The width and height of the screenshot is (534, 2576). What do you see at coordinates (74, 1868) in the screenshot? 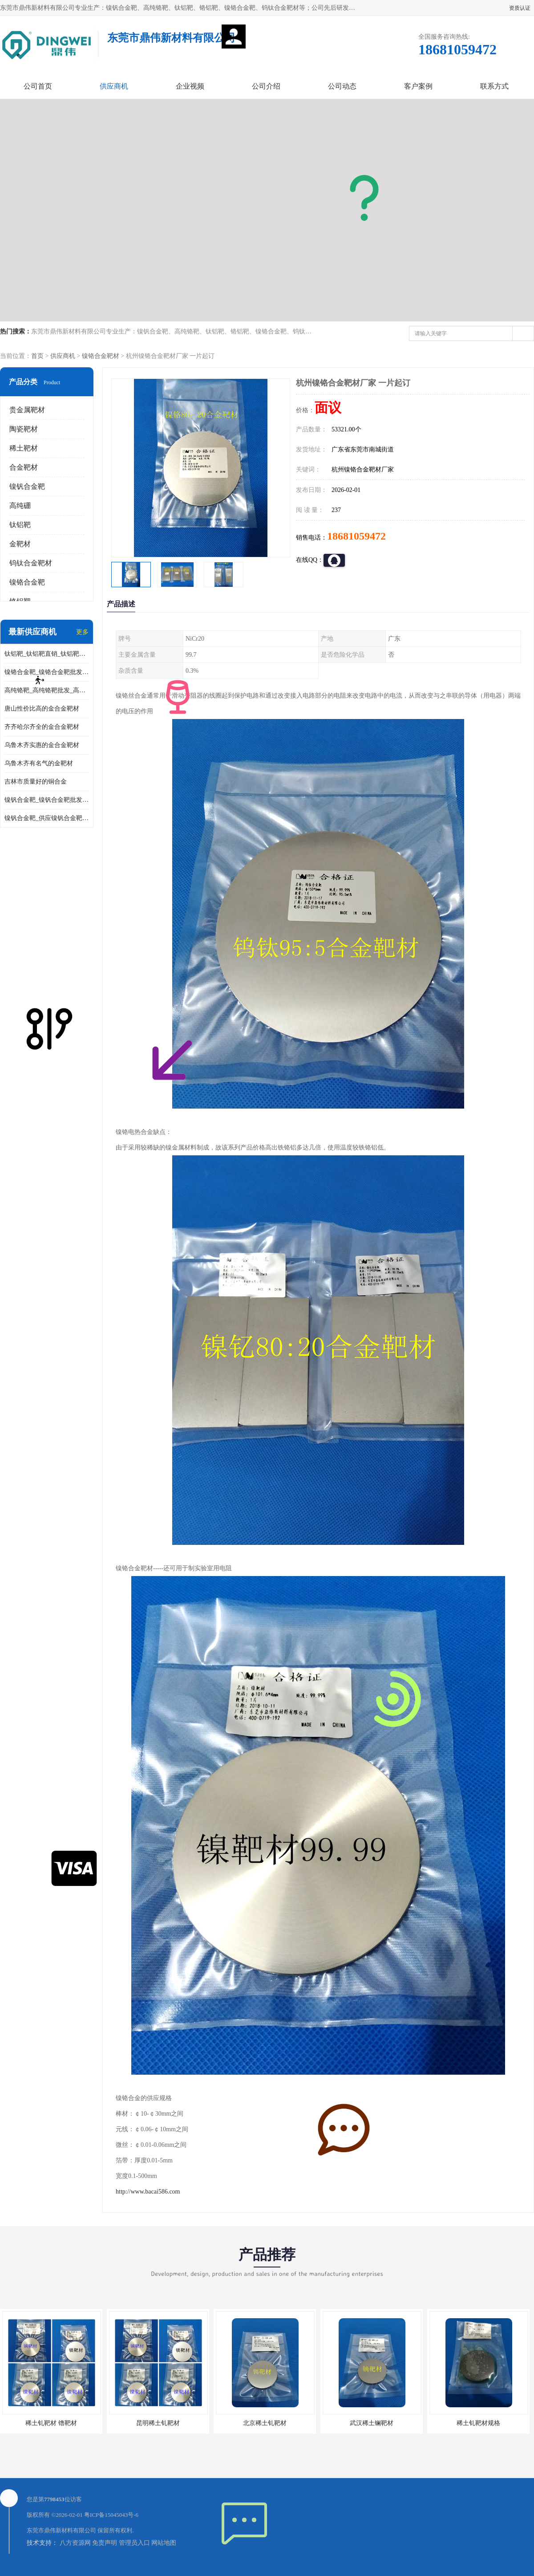
I see `pay with Visa credit or debit card` at bounding box center [74, 1868].